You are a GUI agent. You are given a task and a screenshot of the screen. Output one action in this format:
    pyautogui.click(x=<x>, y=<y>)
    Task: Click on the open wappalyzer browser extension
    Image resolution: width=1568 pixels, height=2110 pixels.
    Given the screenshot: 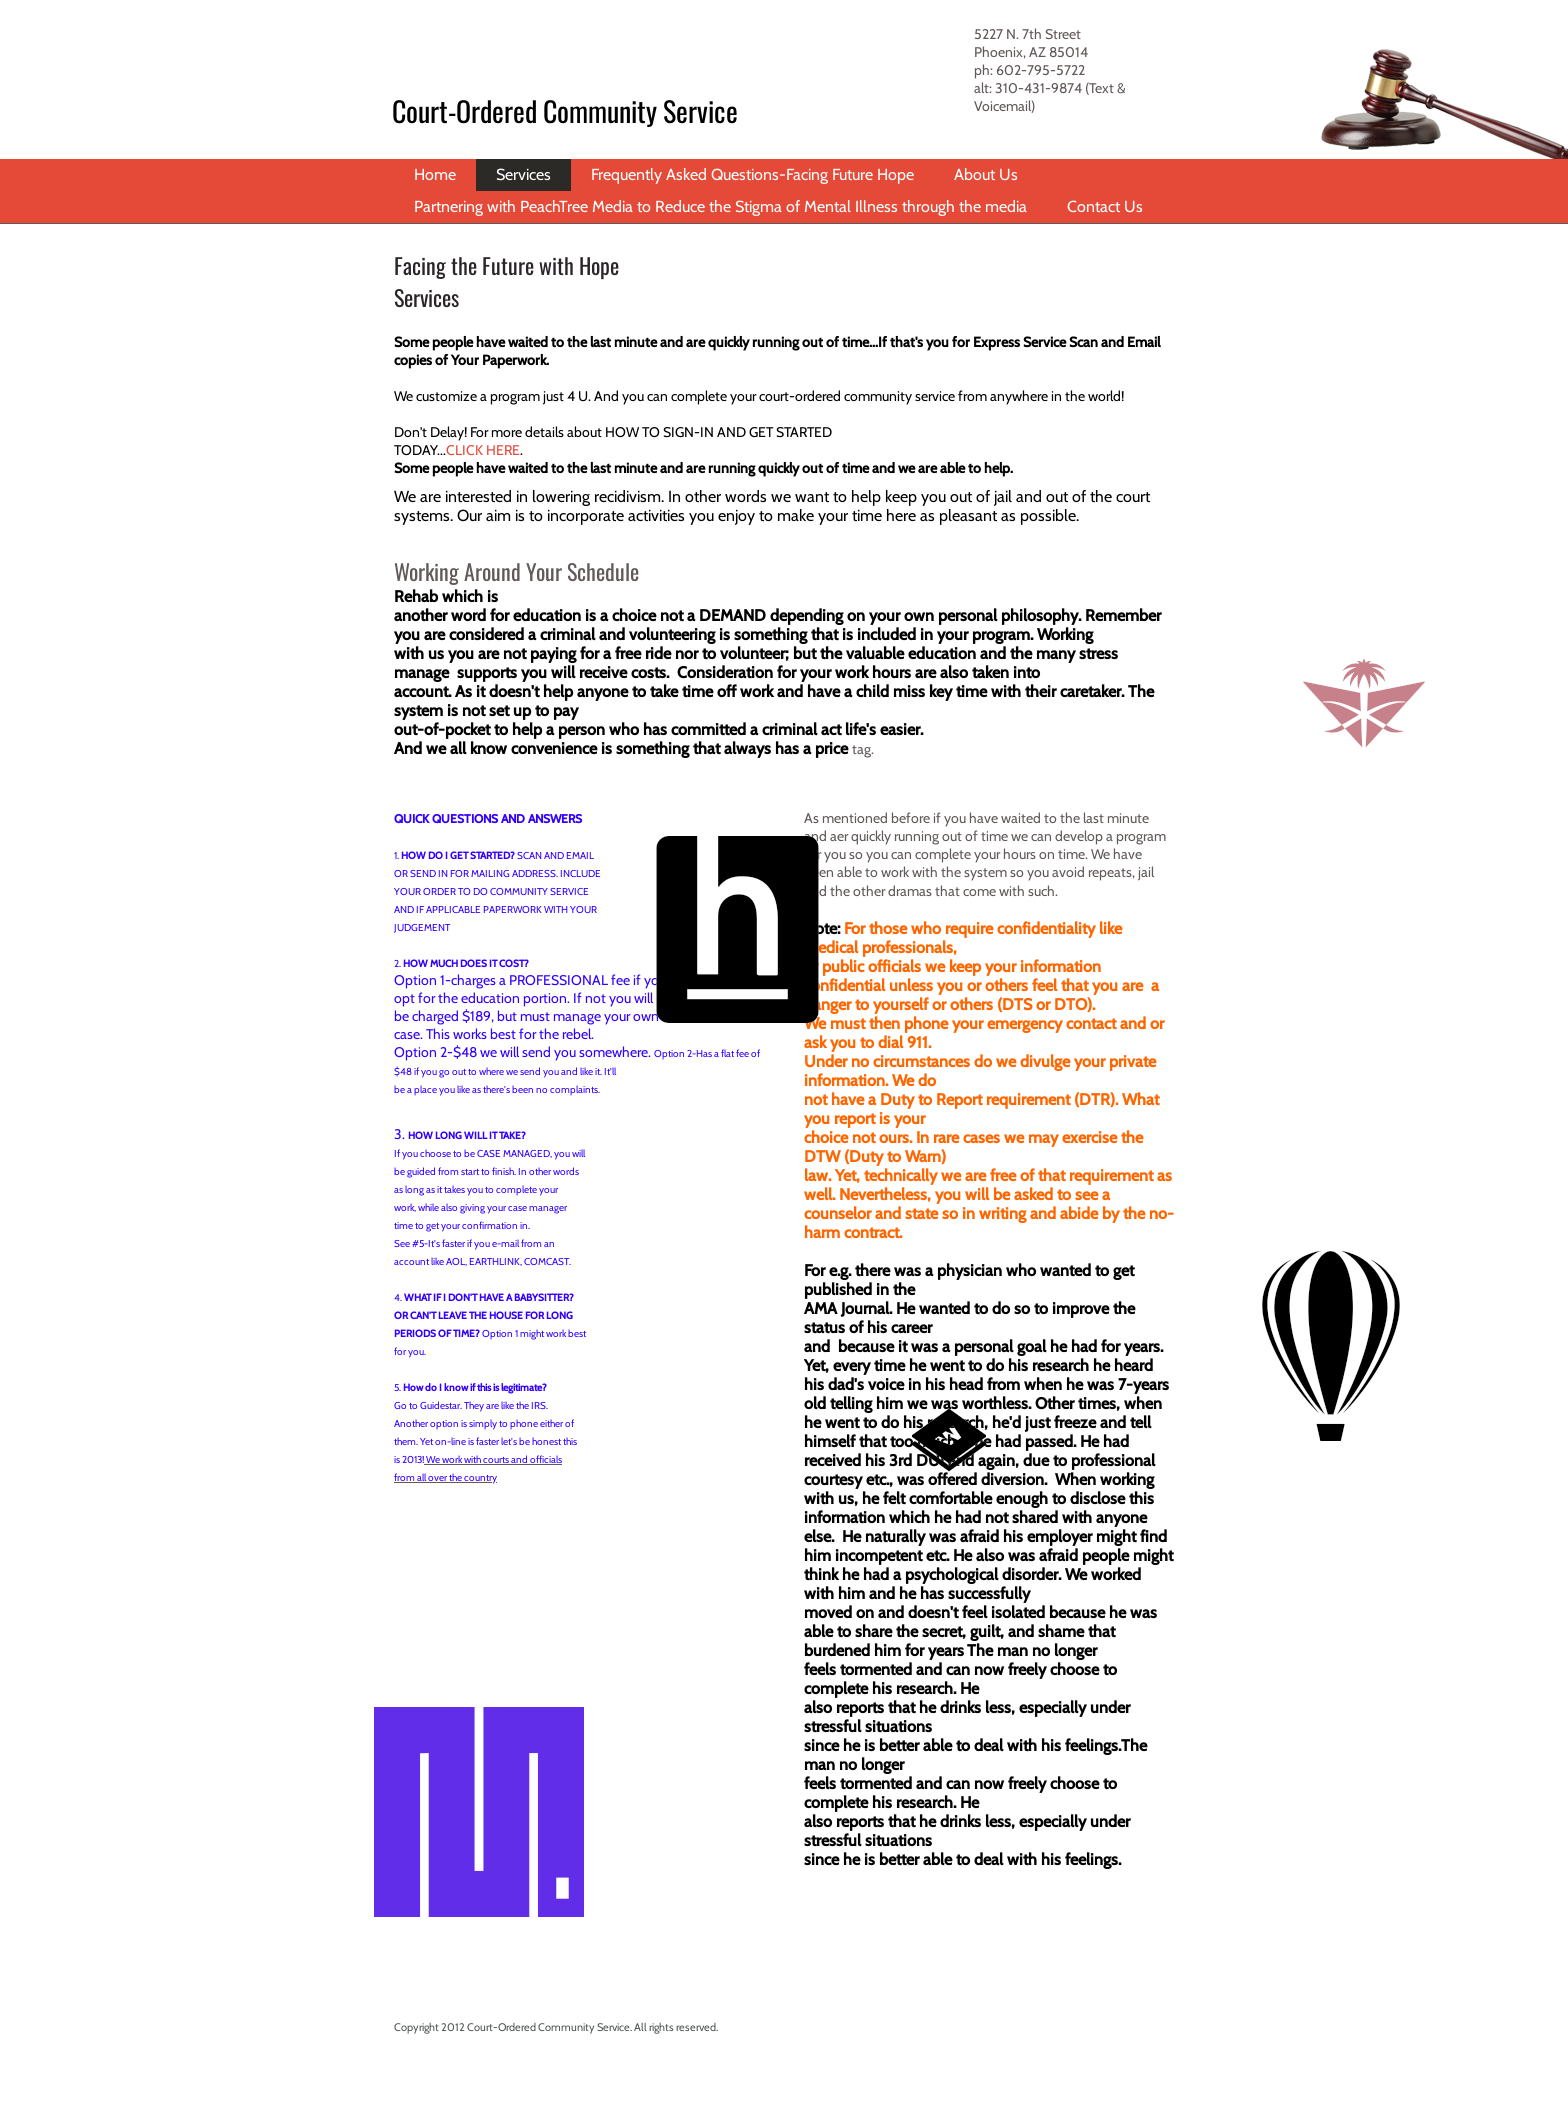 What is the action you would take?
    pyautogui.click(x=949, y=1440)
    